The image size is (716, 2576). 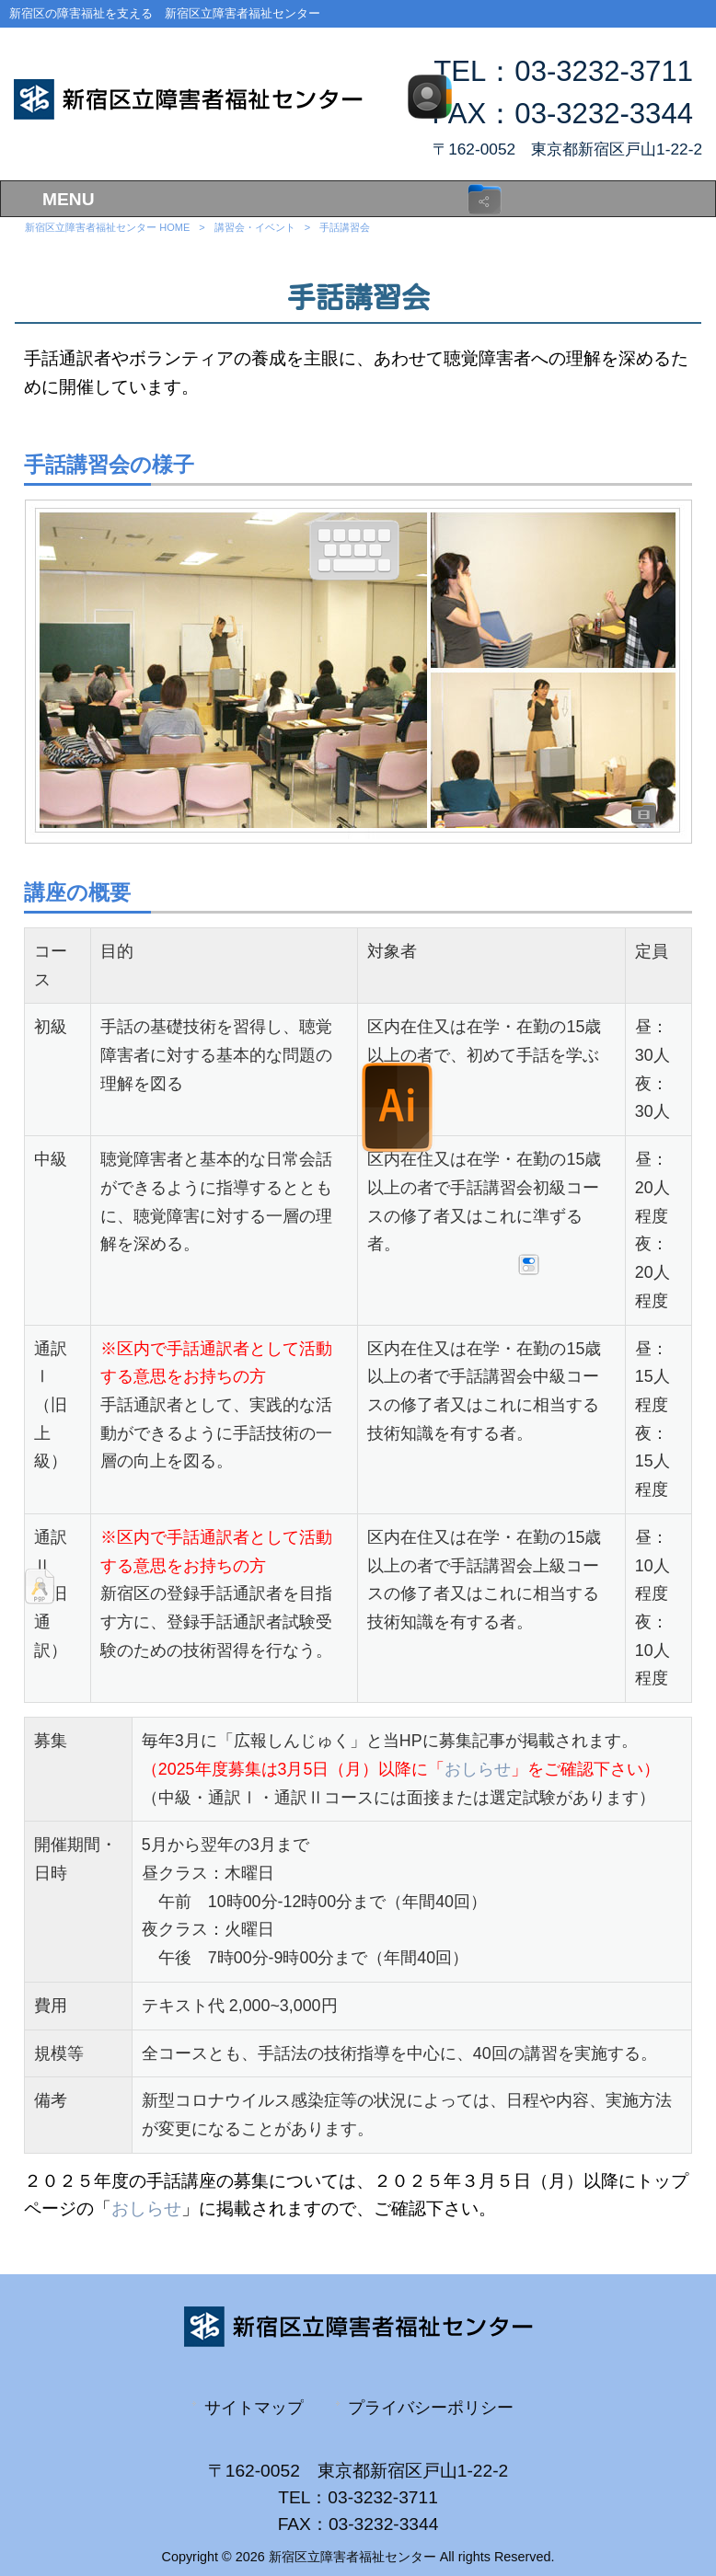 What do you see at coordinates (484, 199) in the screenshot?
I see `open your public shared folder` at bounding box center [484, 199].